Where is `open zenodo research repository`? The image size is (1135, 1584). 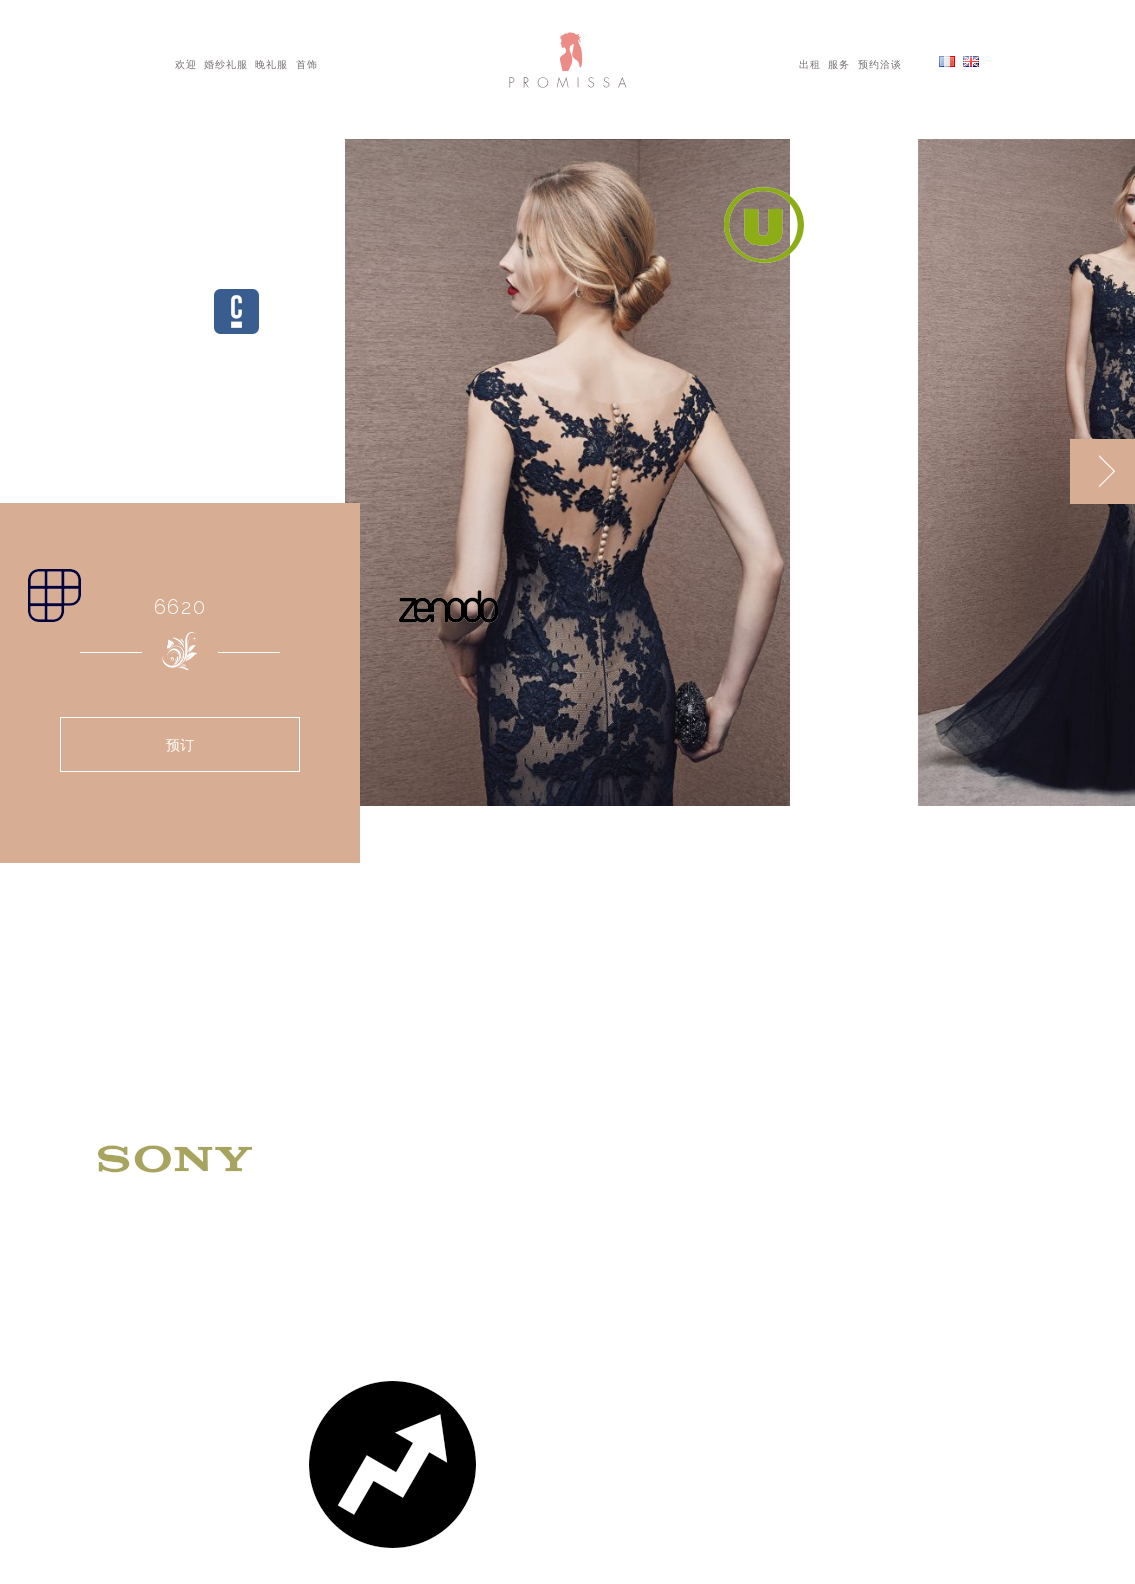
open zenodo research repository is located at coordinates (448, 606).